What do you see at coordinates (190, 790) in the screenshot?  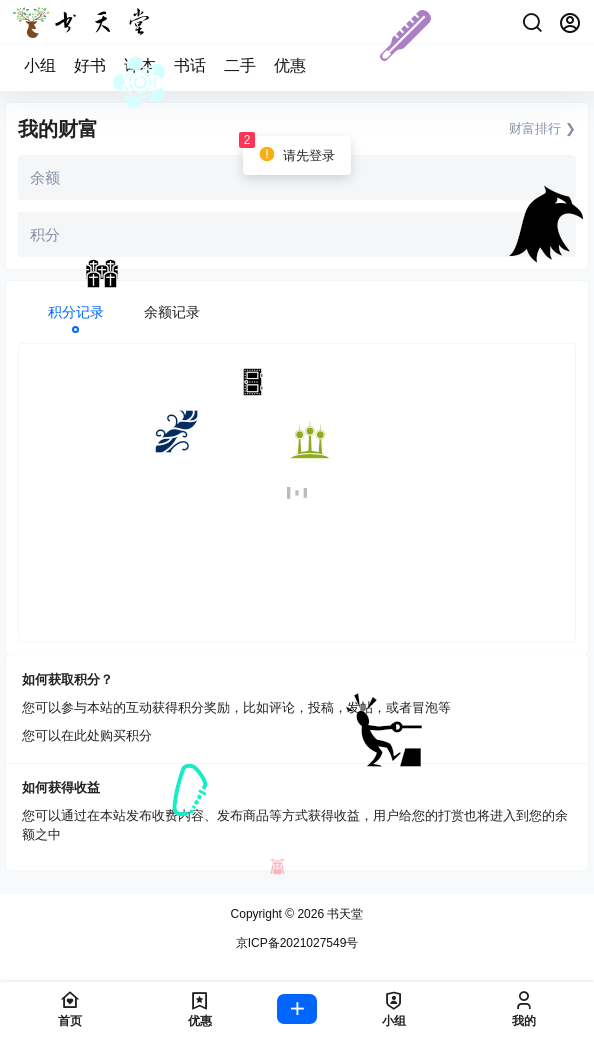 I see `climbing or outdoor gear category` at bounding box center [190, 790].